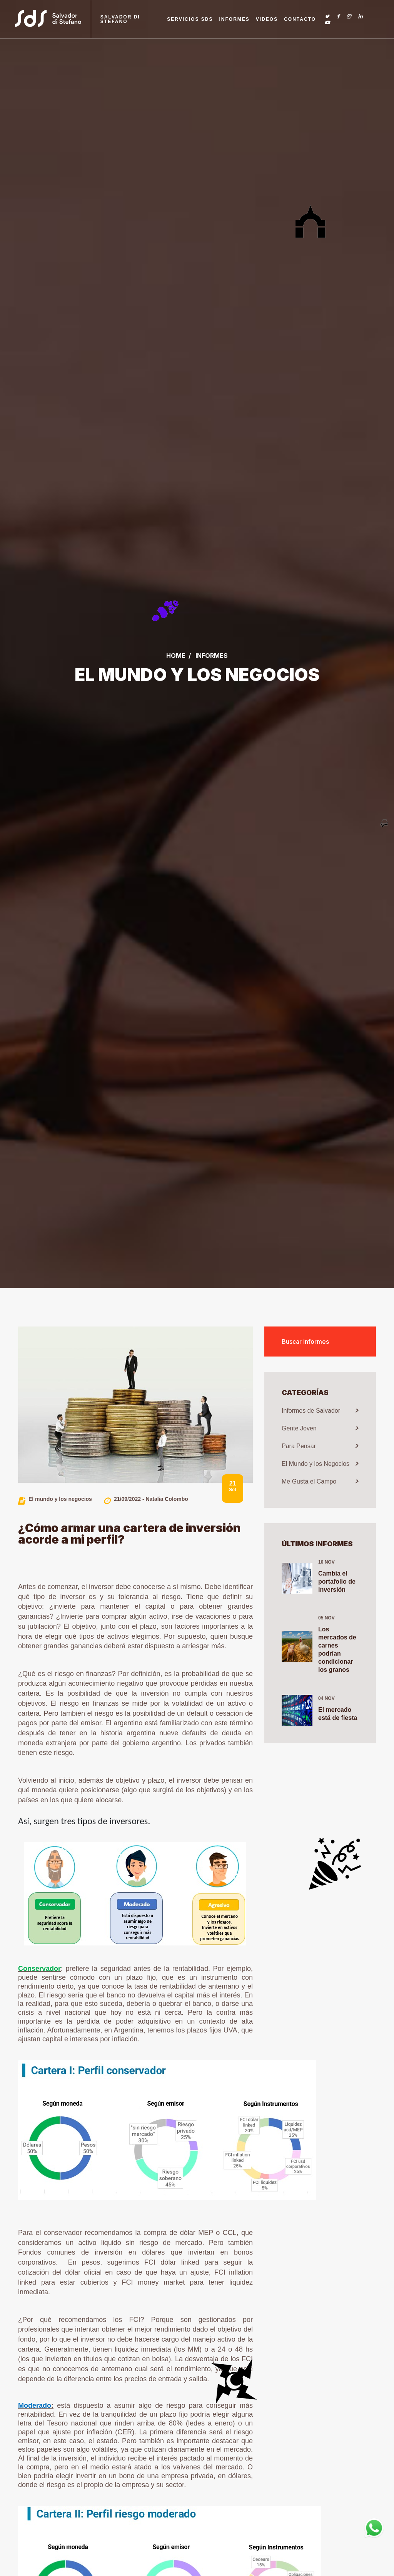 Image resolution: width=394 pixels, height=2576 pixels. Describe the element at coordinates (234, 2381) in the screenshot. I see `shuriken or ninja throwing star weapon icon` at that location.